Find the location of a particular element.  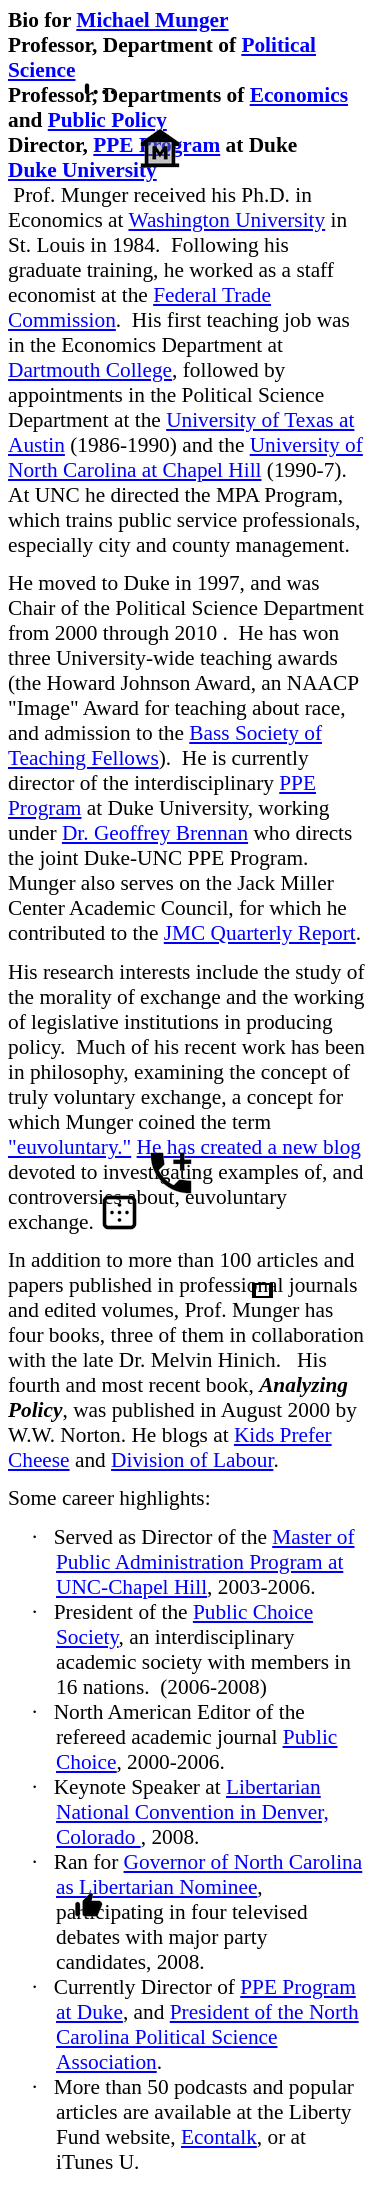

add a new contact to your phone is located at coordinates (171, 1173).